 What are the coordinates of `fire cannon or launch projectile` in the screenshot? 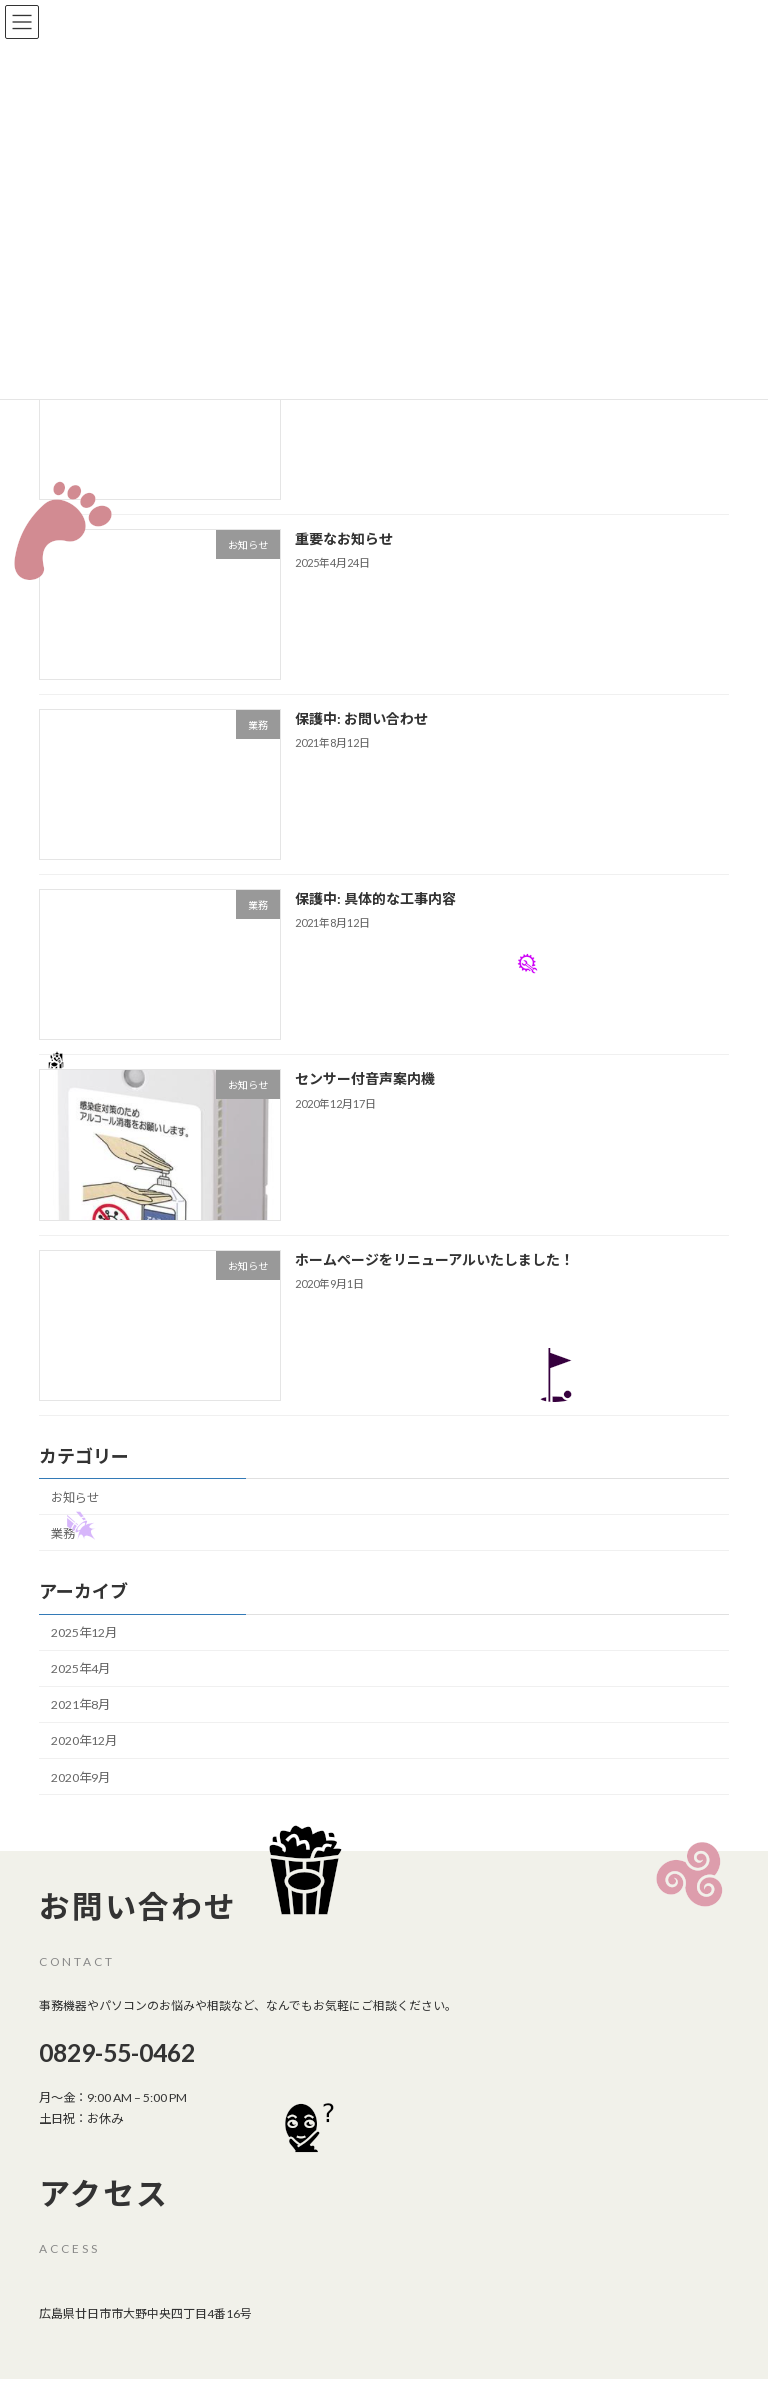 It's located at (81, 1526).